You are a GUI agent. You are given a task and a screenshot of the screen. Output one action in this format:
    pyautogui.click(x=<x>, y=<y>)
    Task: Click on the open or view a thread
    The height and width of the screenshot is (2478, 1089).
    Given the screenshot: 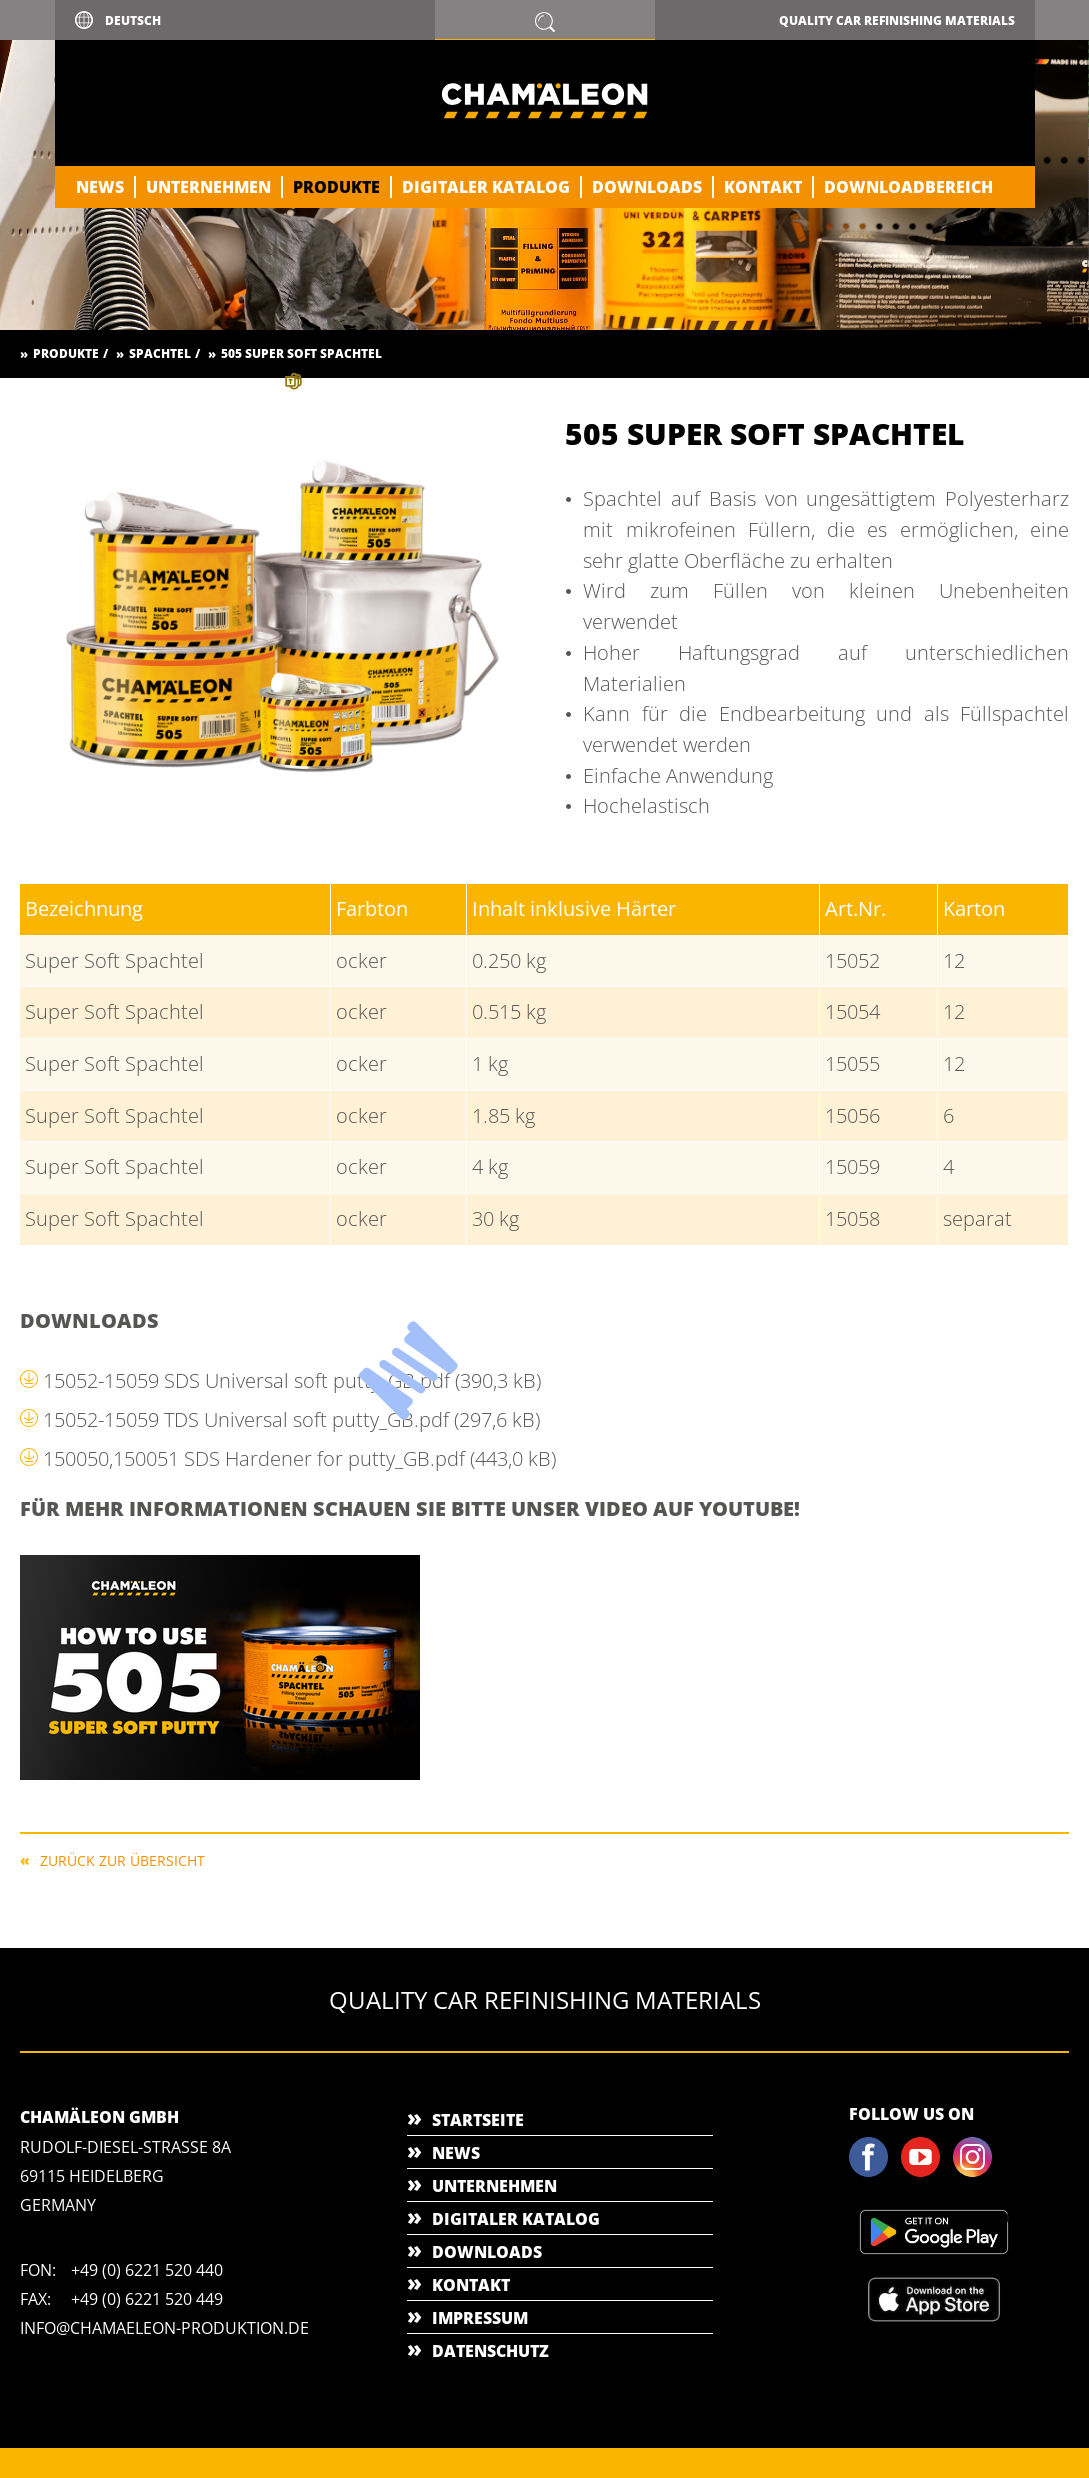 What is the action you would take?
    pyautogui.click(x=408, y=1370)
    